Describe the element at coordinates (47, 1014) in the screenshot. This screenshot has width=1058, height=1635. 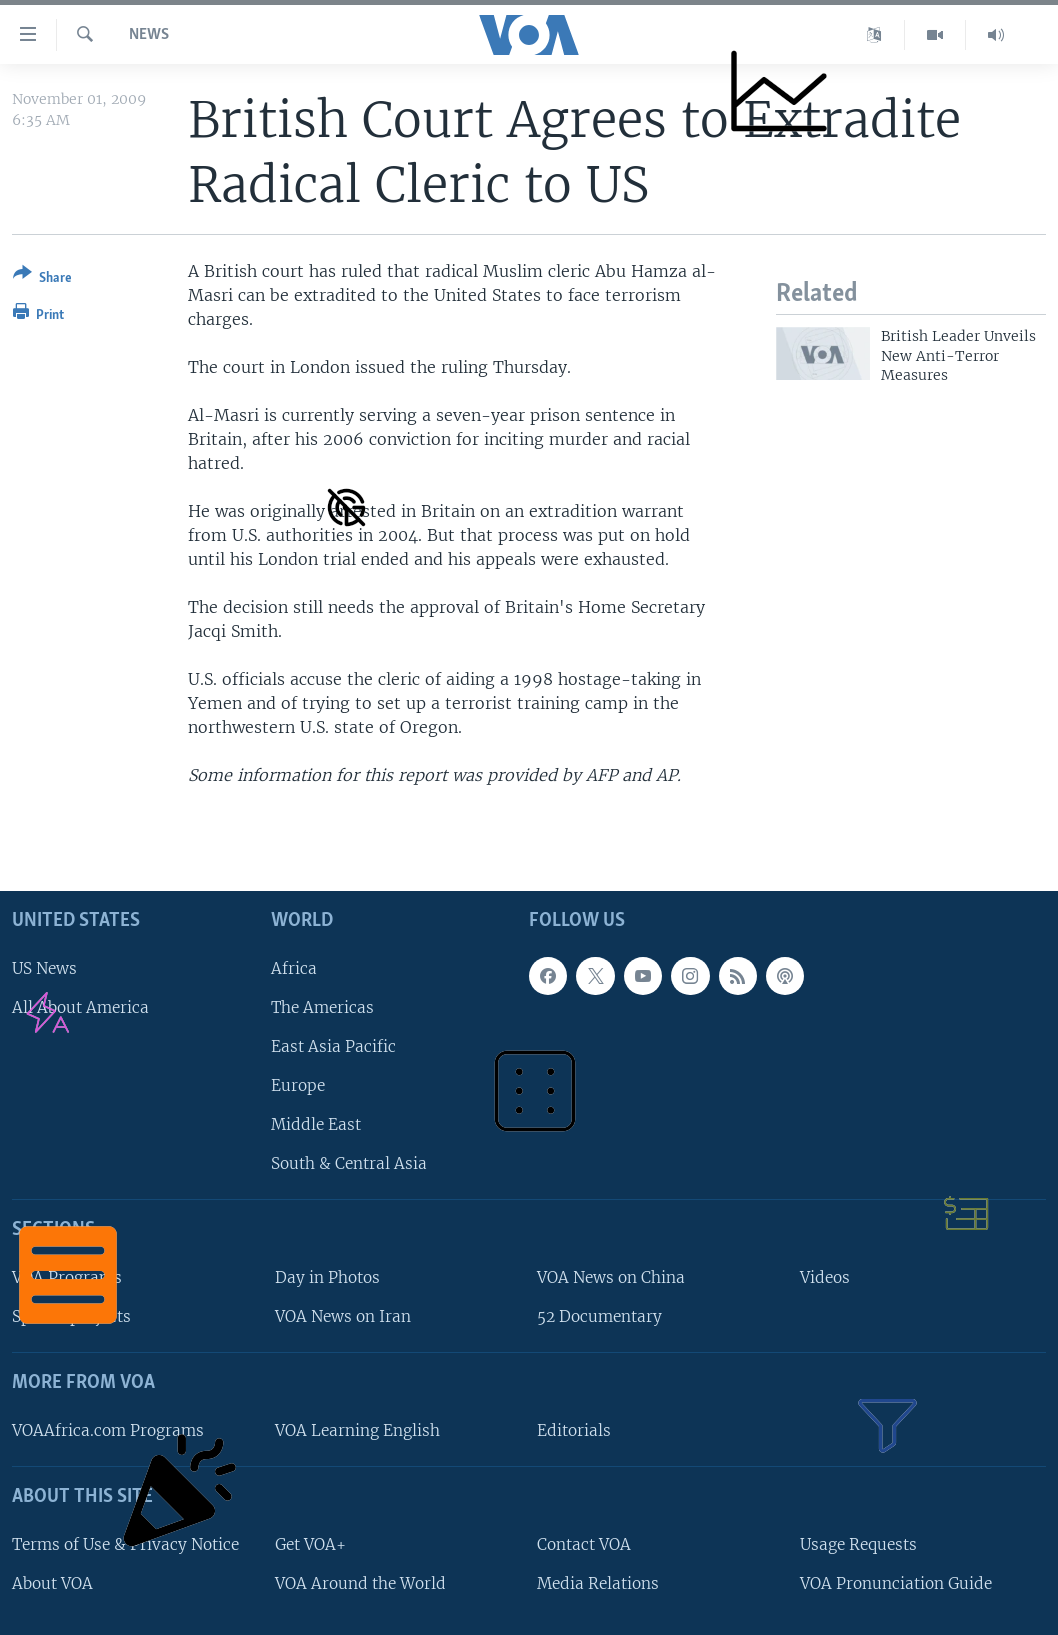
I see `toggle auto-flash mode for camera` at that location.